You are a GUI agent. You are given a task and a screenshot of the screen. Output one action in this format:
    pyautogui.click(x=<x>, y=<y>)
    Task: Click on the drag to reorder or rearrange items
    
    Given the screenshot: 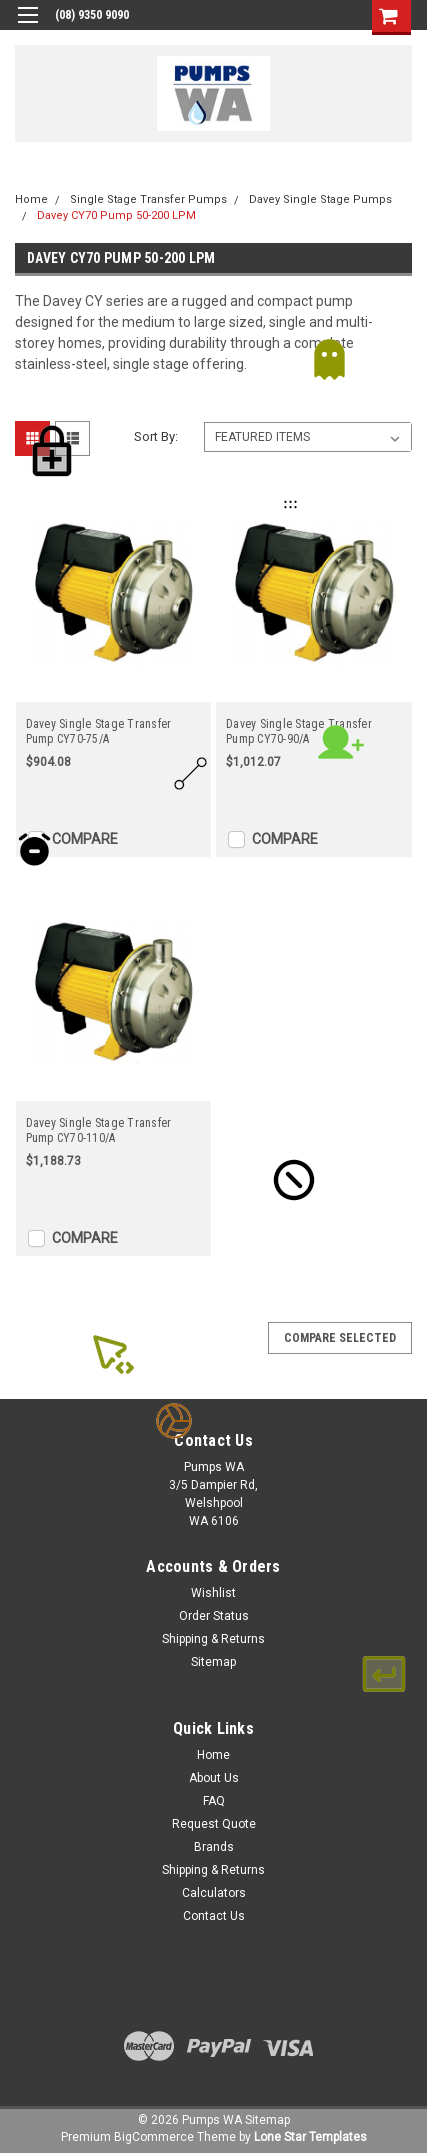 What is the action you would take?
    pyautogui.click(x=290, y=504)
    